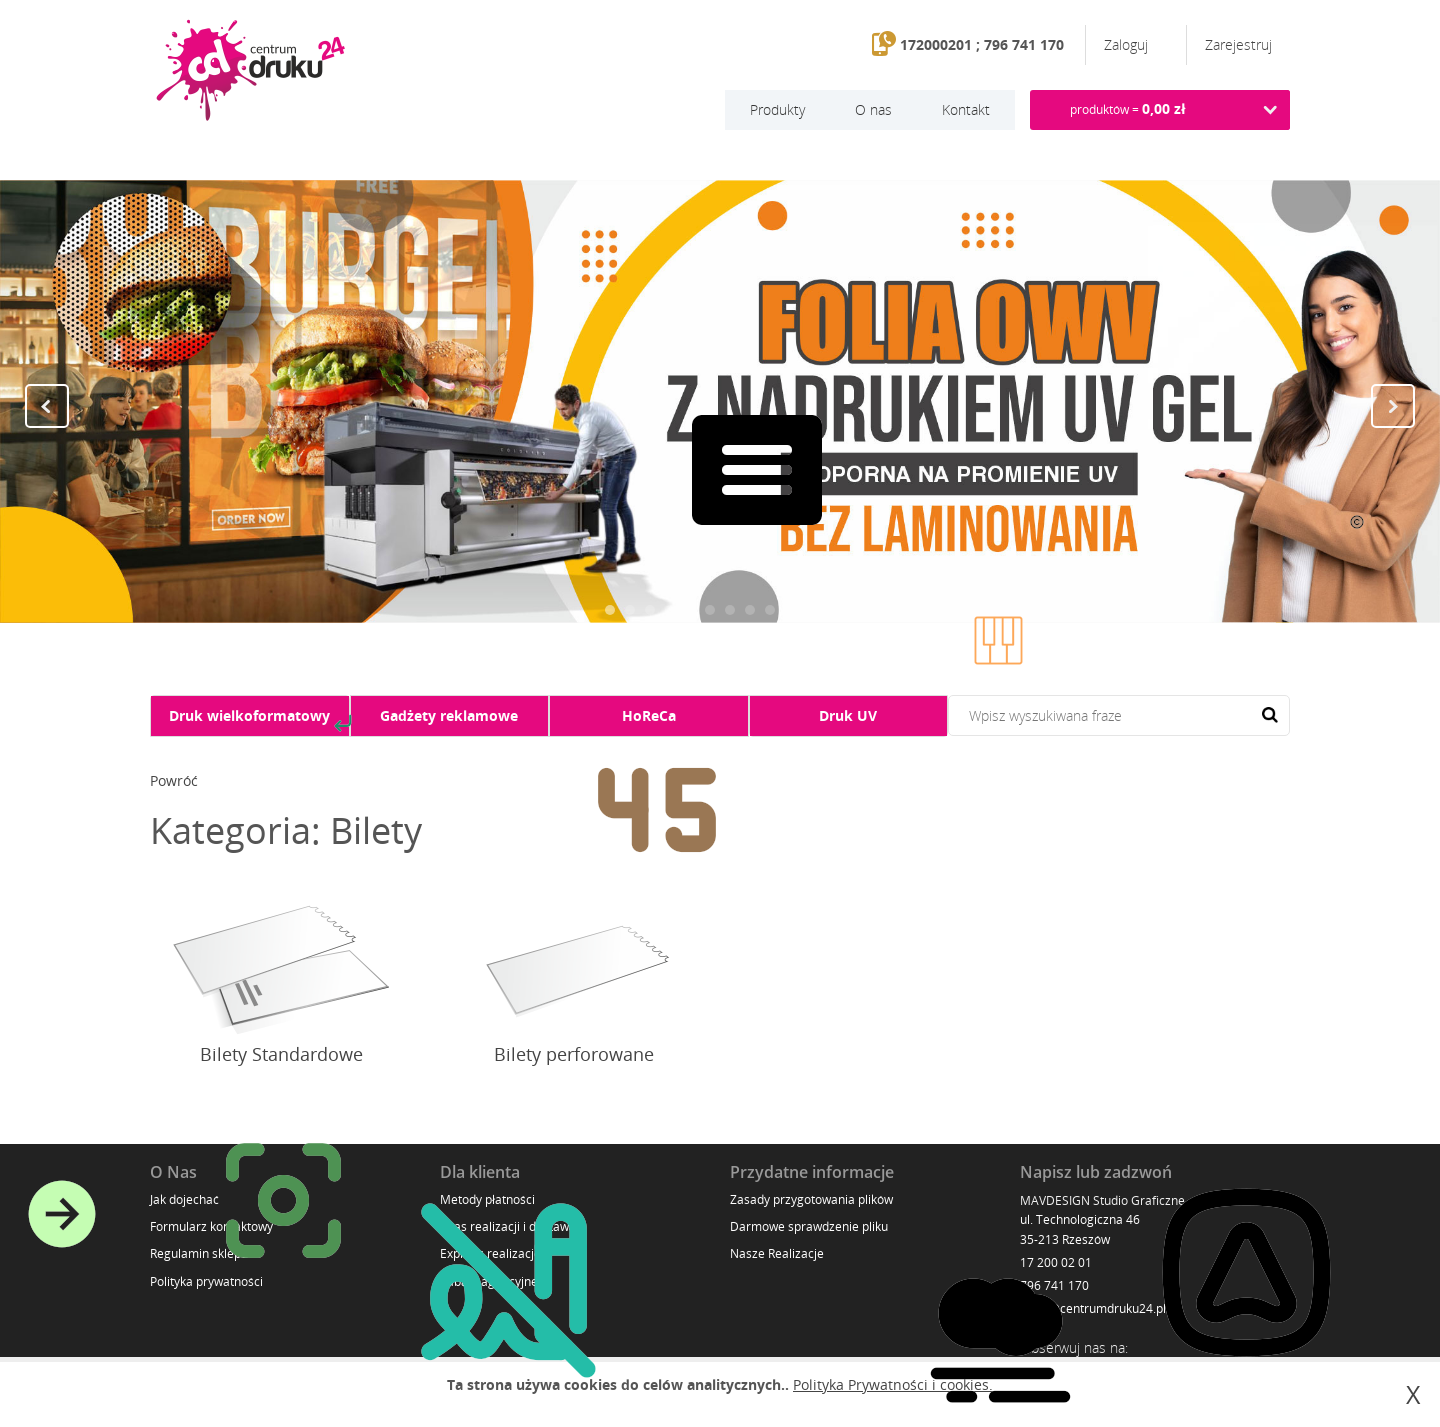  What do you see at coordinates (508, 1290) in the screenshot?
I see `disable auto-signature or sign-off` at bounding box center [508, 1290].